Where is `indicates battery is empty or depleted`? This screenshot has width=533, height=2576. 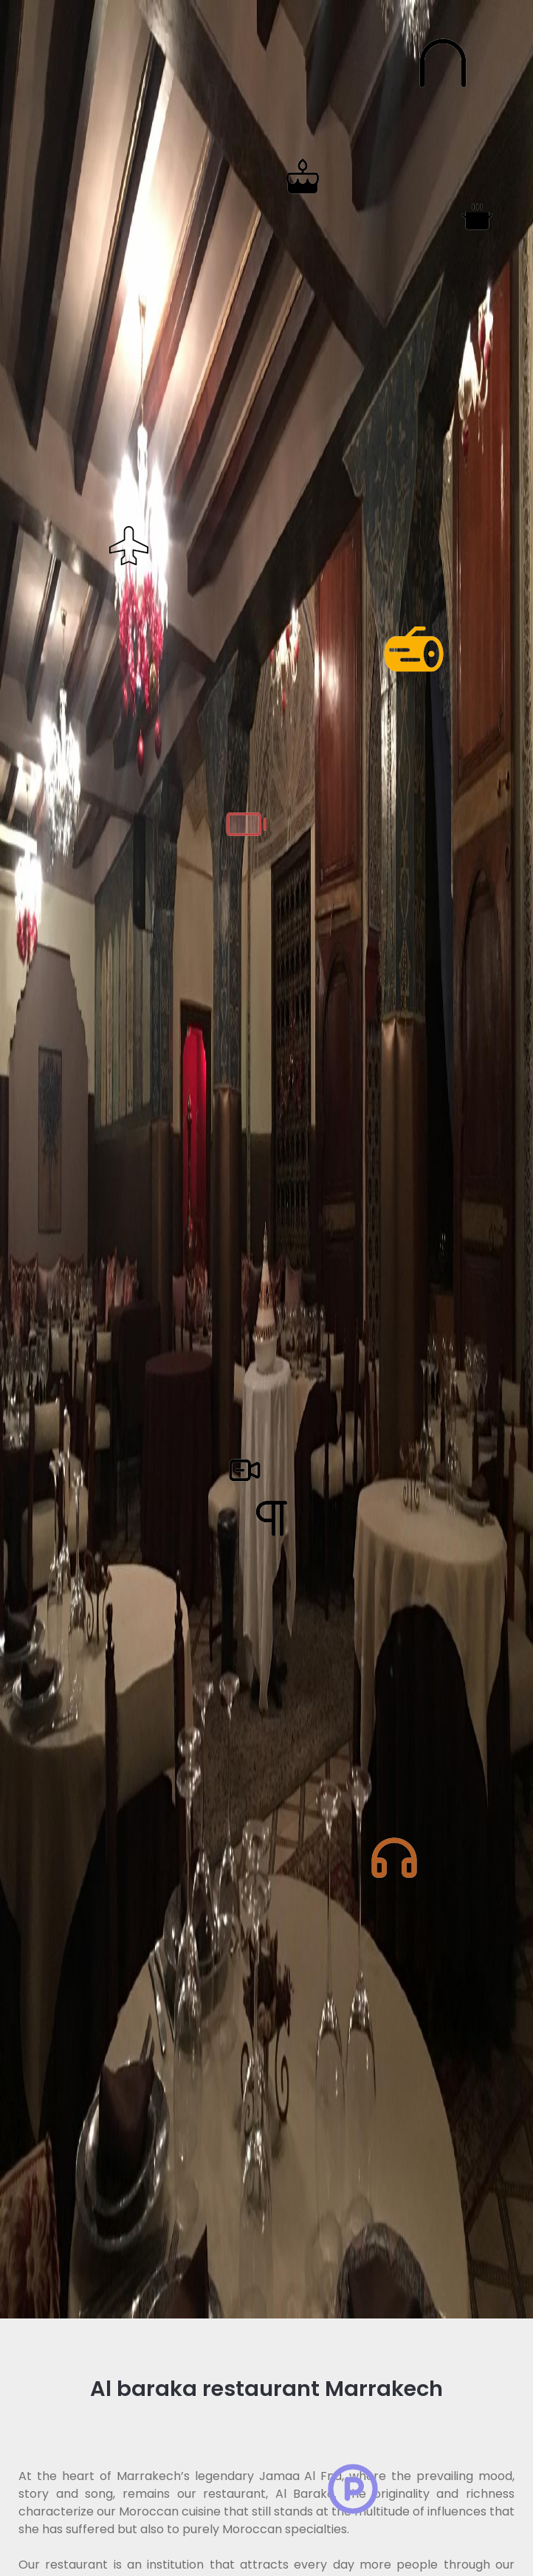
indicates battery is empty or depleted is located at coordinates (246, 824).